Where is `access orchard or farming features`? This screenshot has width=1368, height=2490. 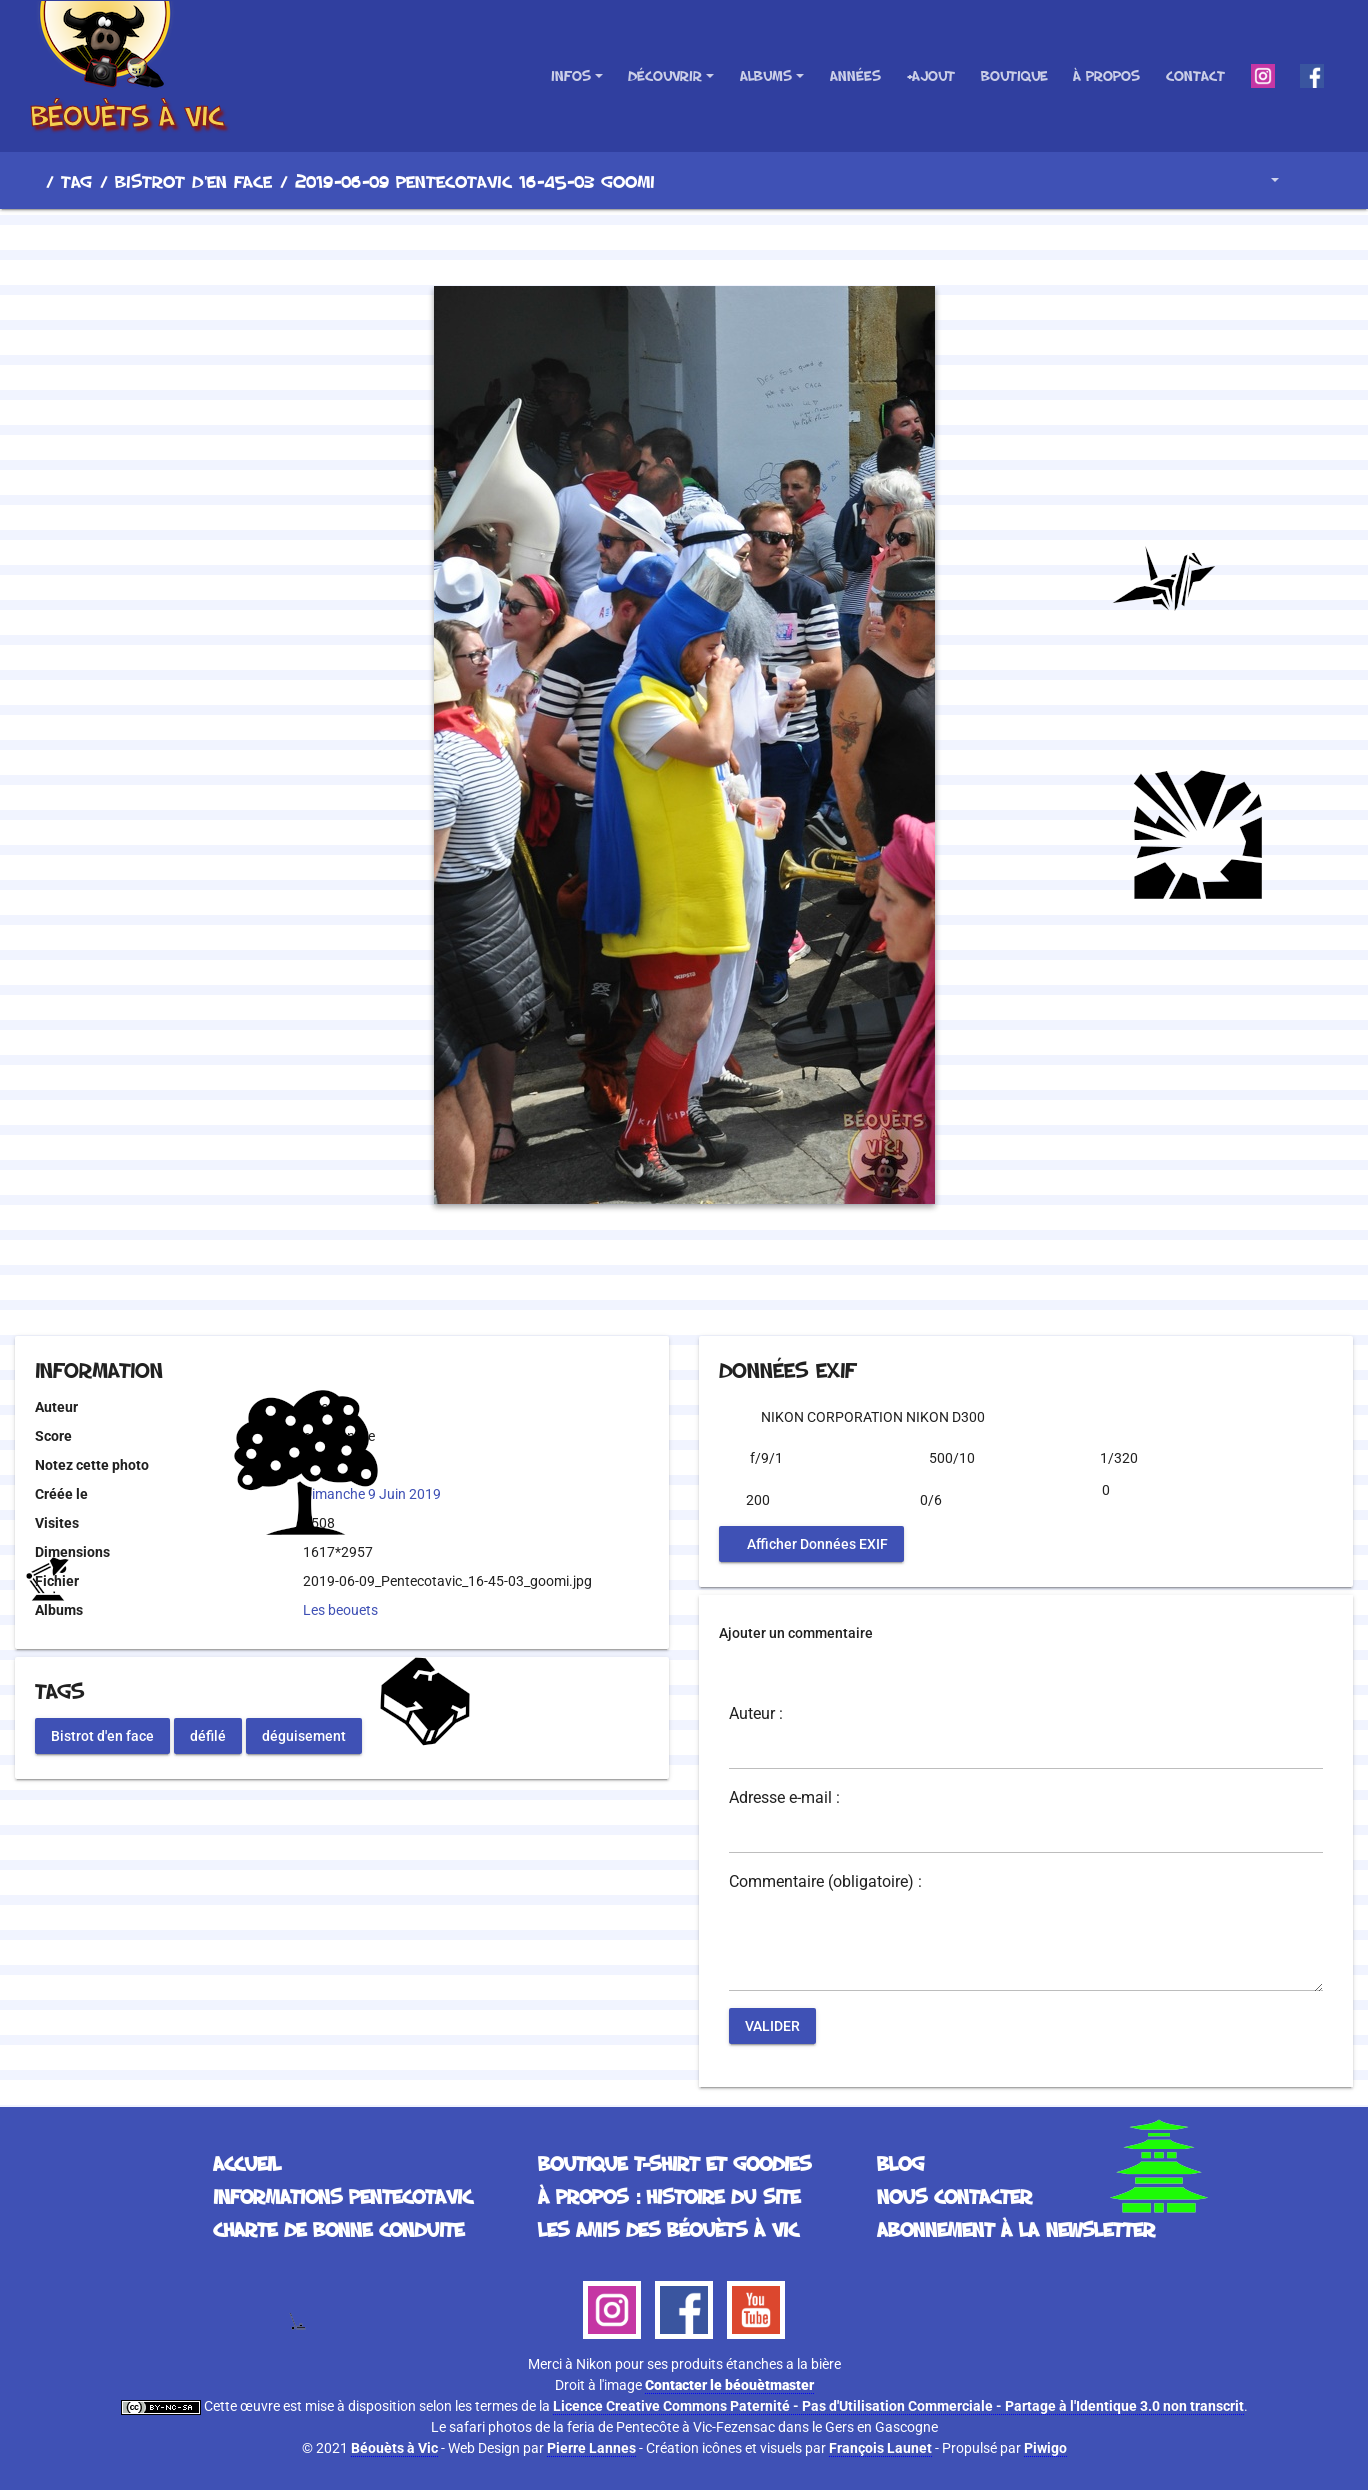
access orchard or farming features is located at coordinates (305, 1460).